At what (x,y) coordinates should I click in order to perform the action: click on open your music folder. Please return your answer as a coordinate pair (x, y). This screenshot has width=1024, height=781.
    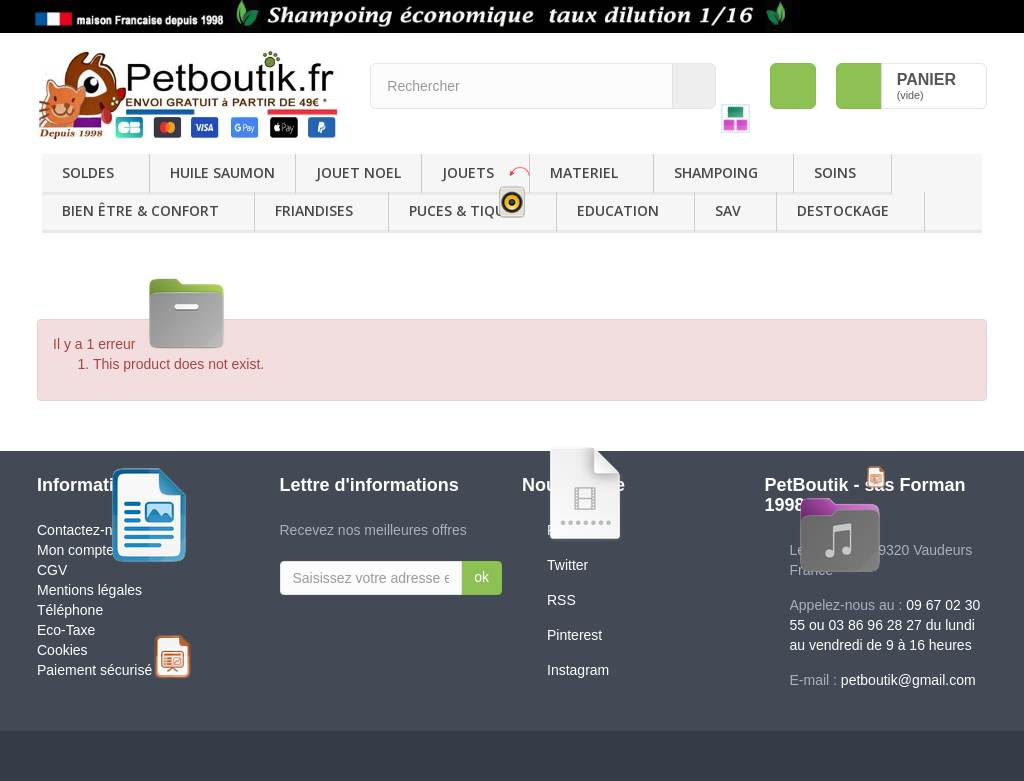
    Looking at the image, I should click on (840, 535).